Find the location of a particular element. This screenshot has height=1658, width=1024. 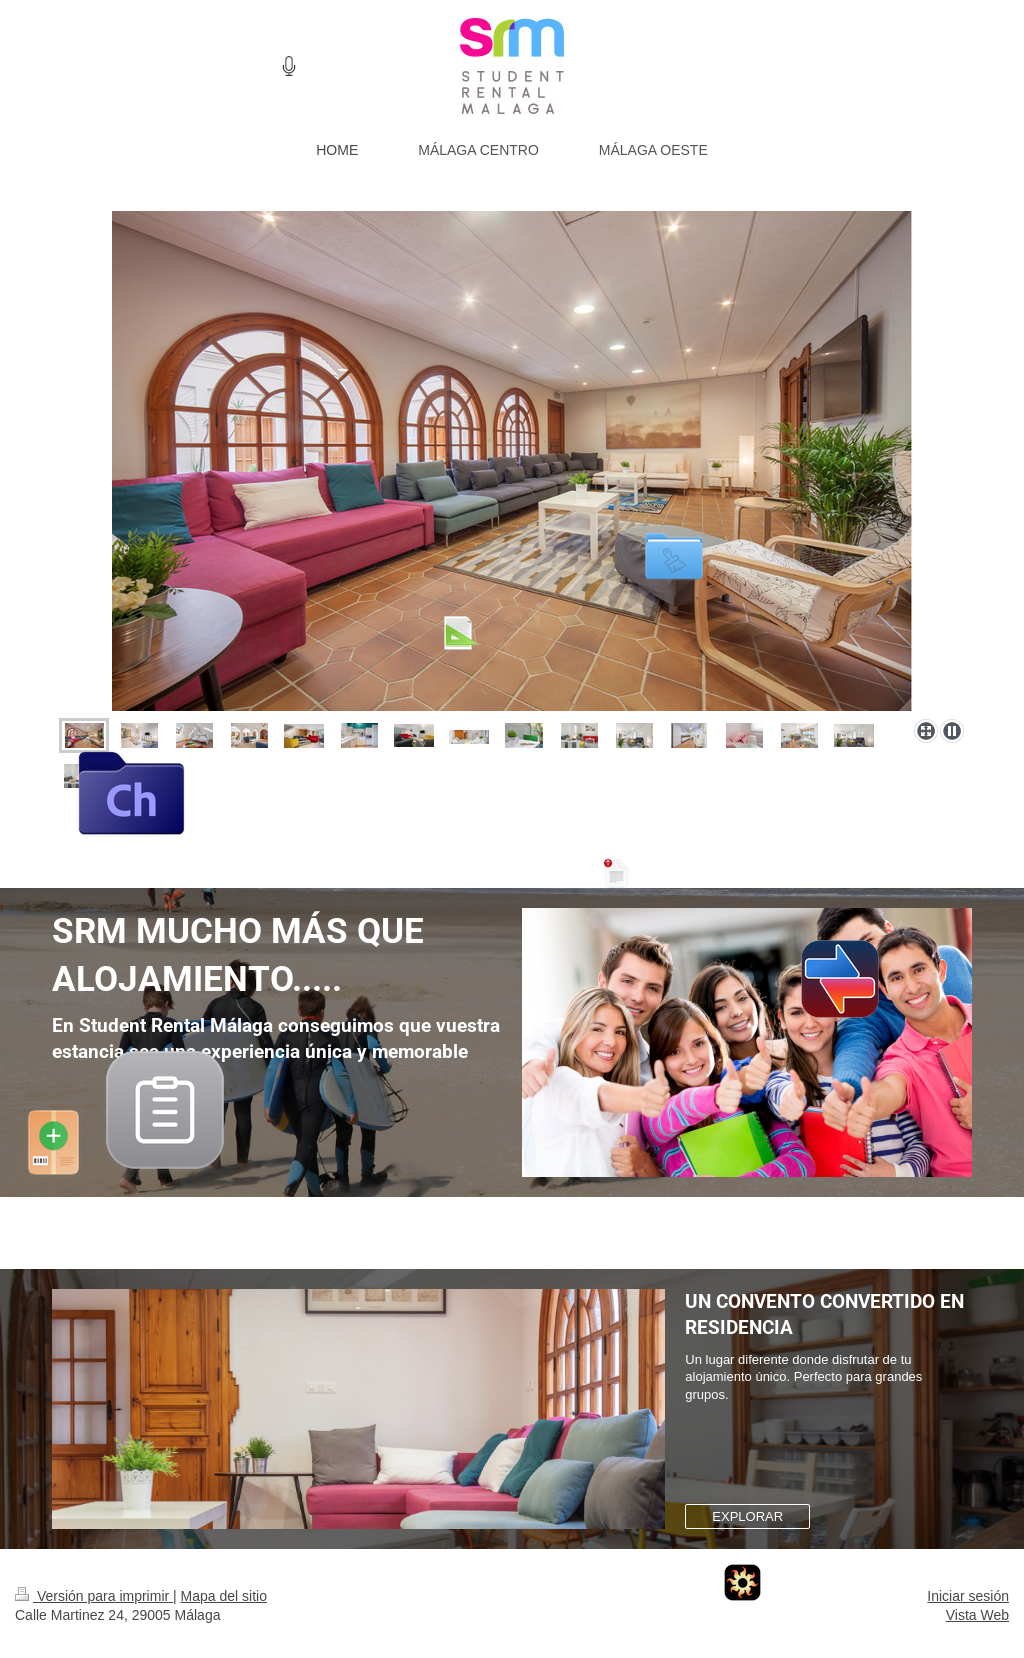

launch Hearts of Iron 4 strategy game is located at coordinates (742, 1582).